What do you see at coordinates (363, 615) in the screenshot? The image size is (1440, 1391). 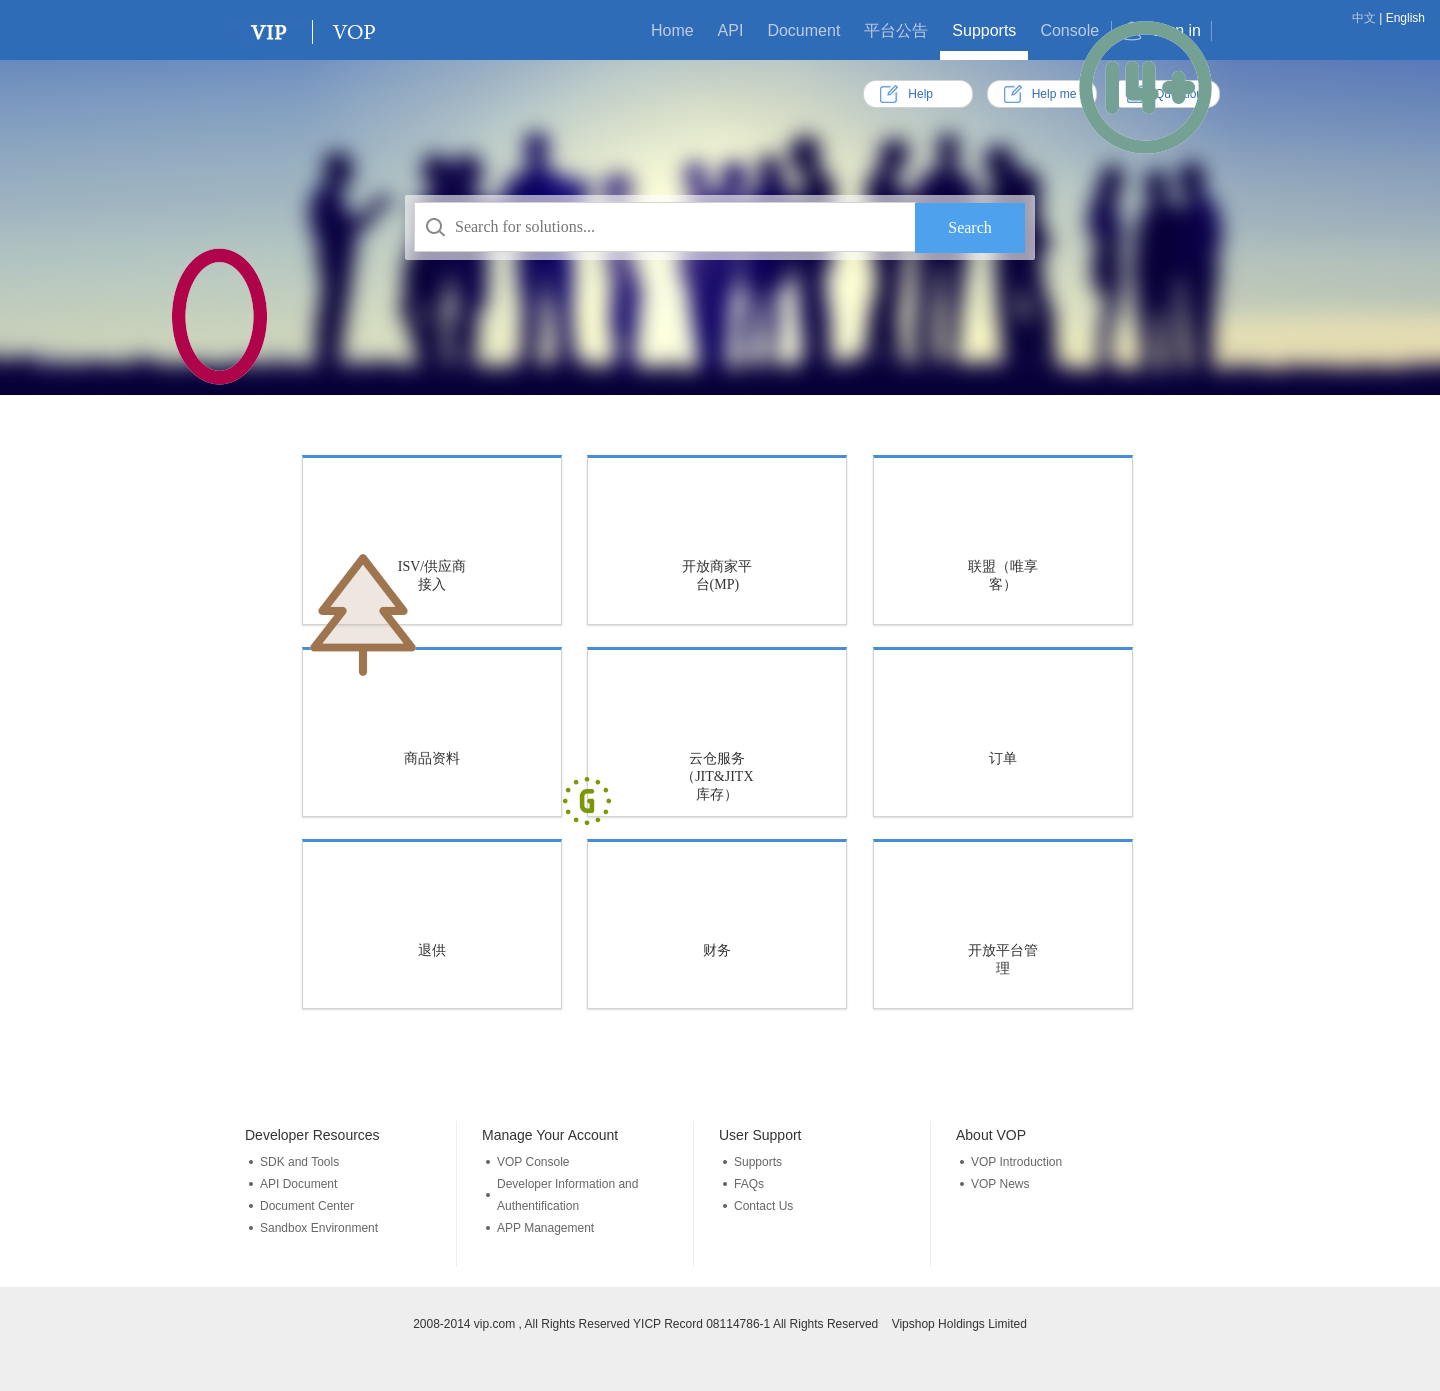 I see `represents nature or environmental features` at bounding box center [363, 615].